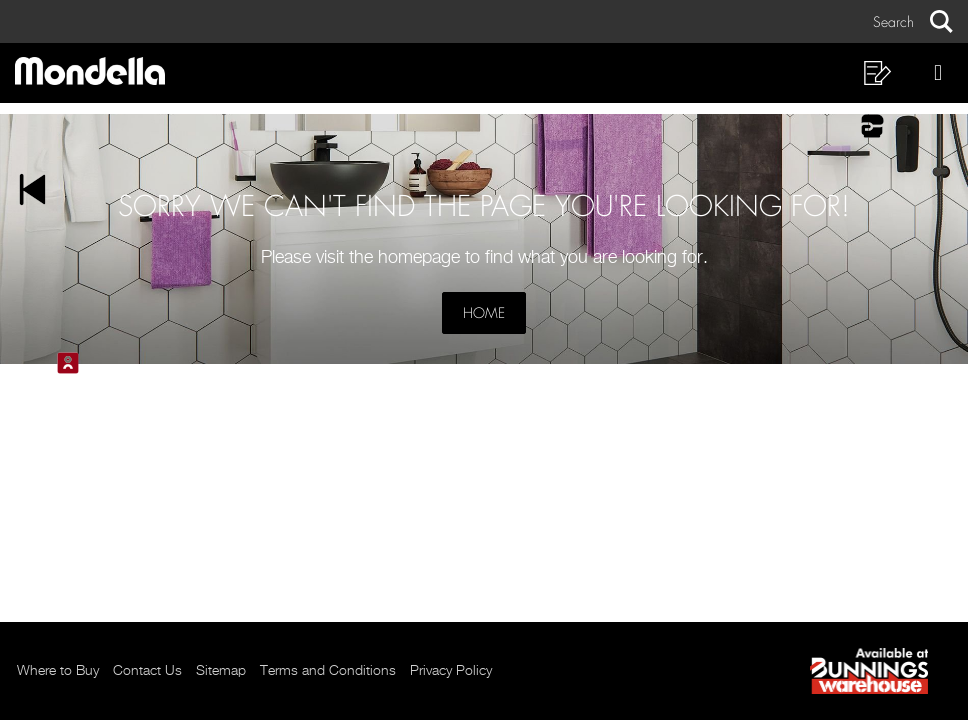 This screenshot has height=720, width=968. I want to click on skip to previous track, so click(31, 189).